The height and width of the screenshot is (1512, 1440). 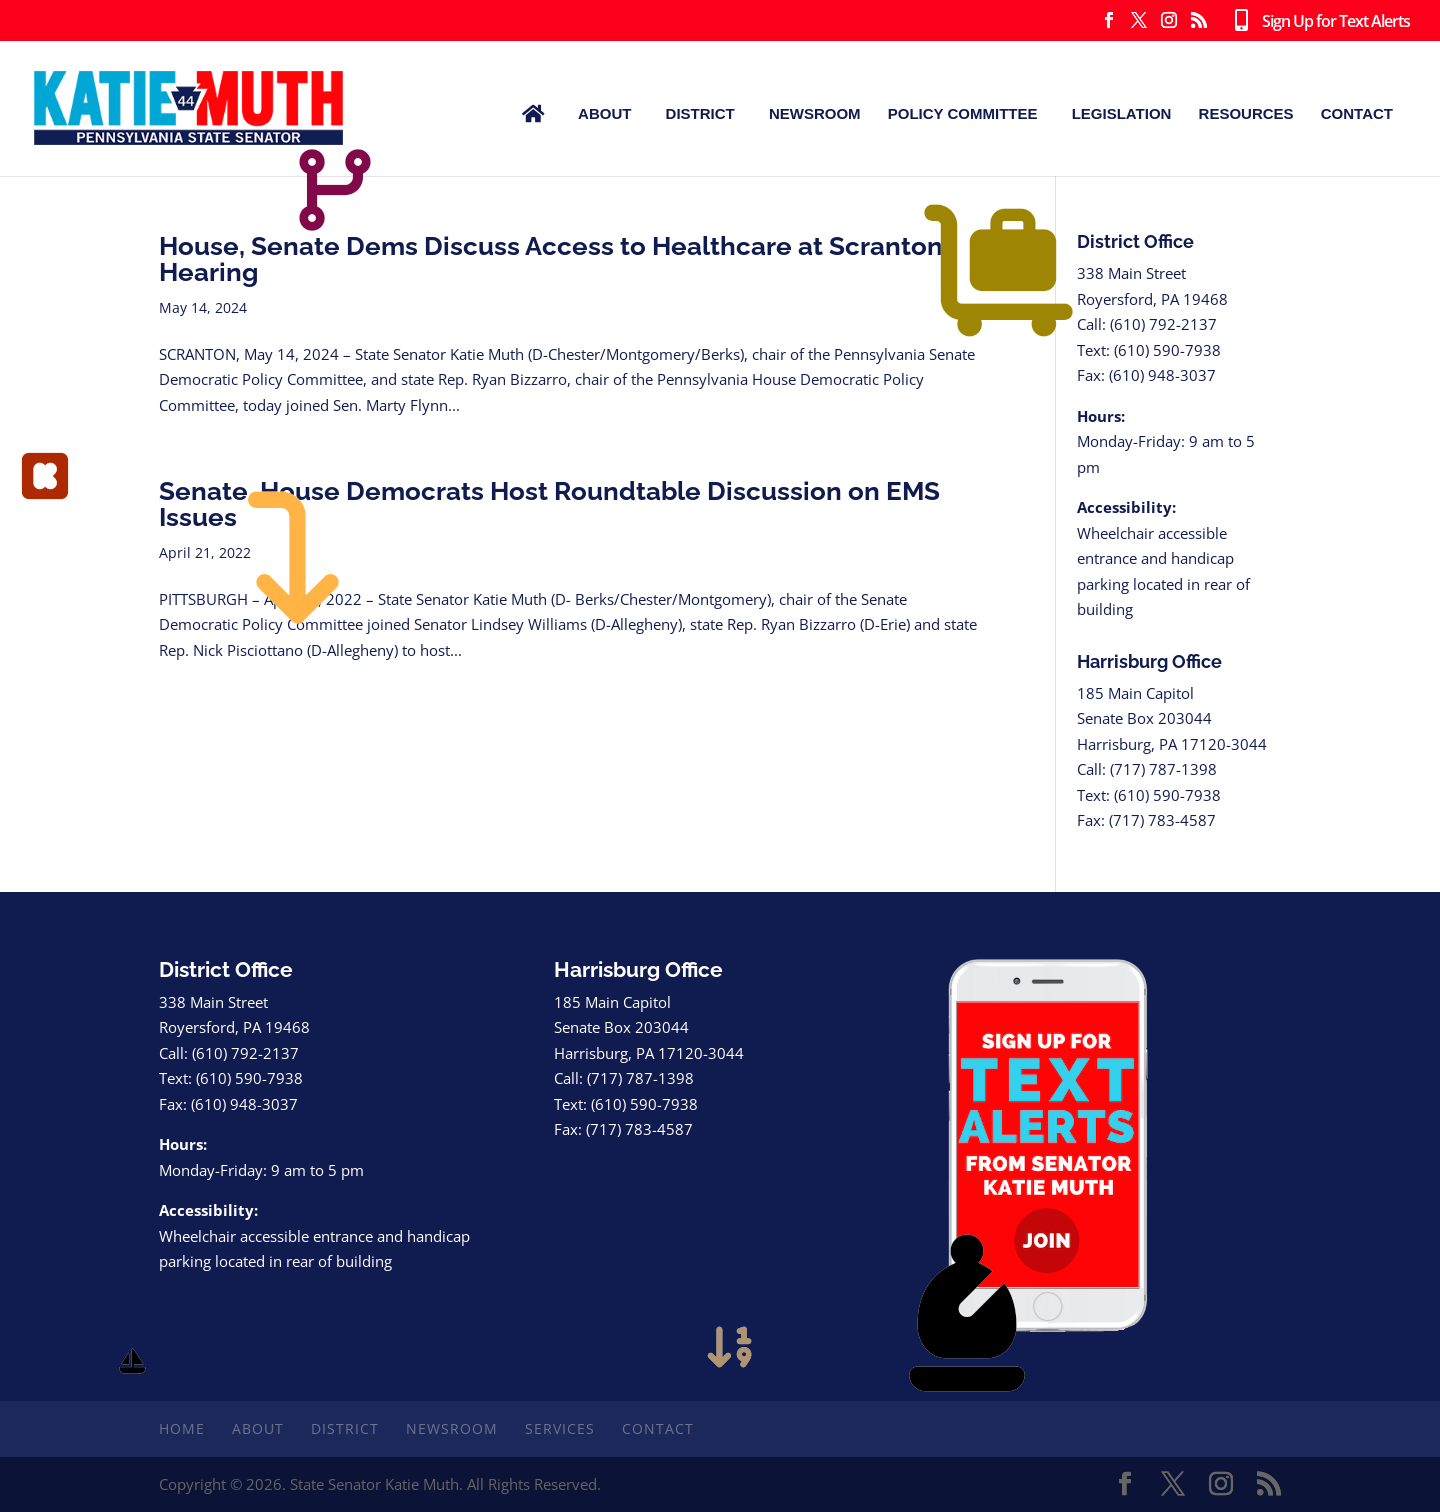 What do you see at coordinates (297, 557) in the screenshot?
I see `move item down one level` at bounding box center [297, 557].